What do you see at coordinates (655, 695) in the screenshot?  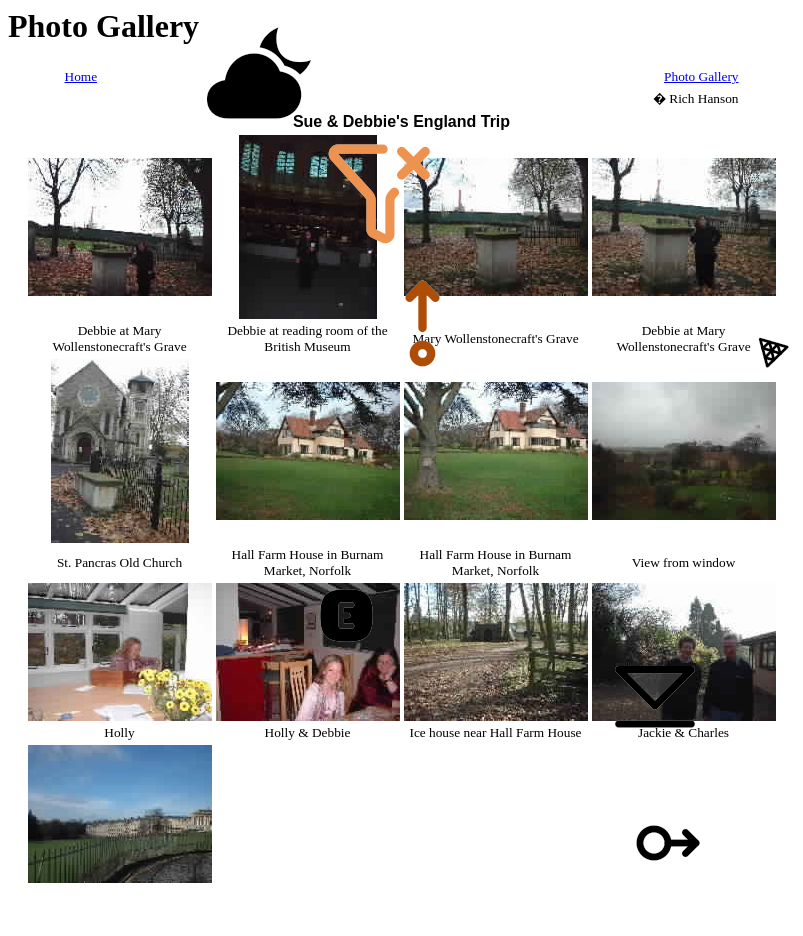 I see `expand content below` at bounding box center [655, 695].